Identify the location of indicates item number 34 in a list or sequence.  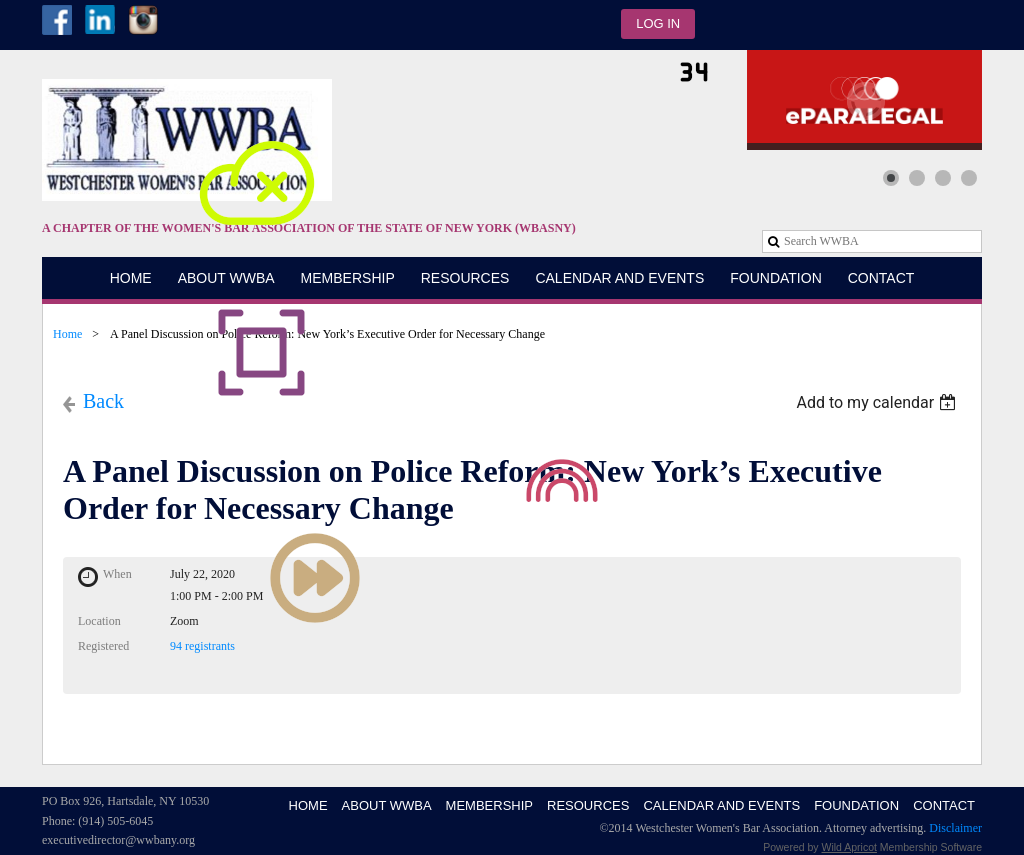
(694, 72).